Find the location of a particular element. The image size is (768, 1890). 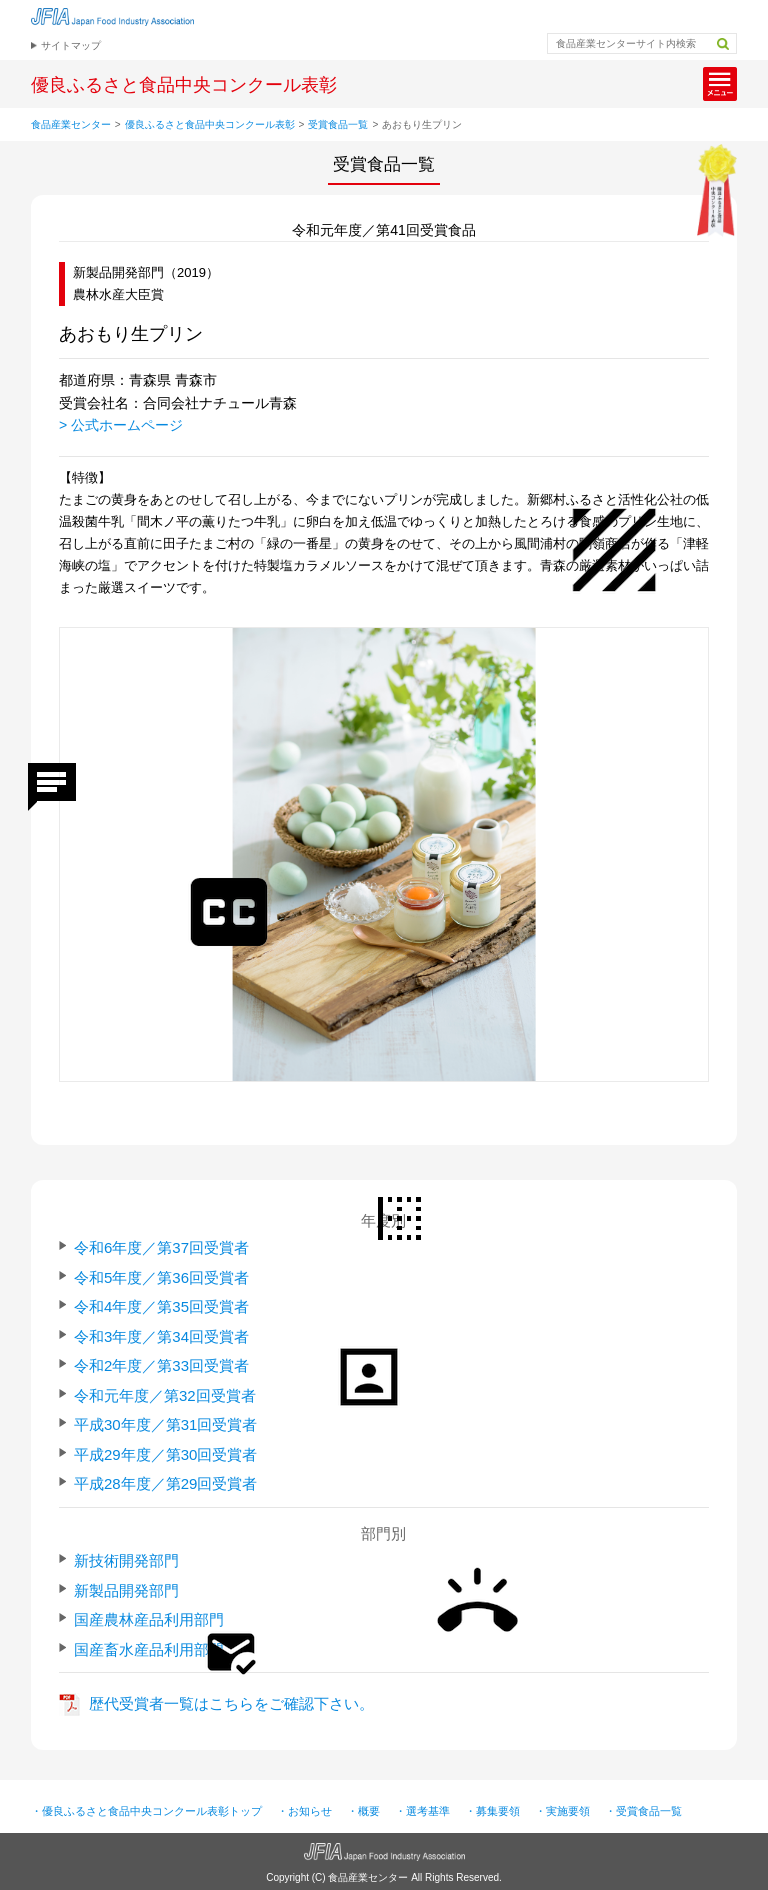

apply border to left edge of cell or element is located at coordinates (399, 1218).